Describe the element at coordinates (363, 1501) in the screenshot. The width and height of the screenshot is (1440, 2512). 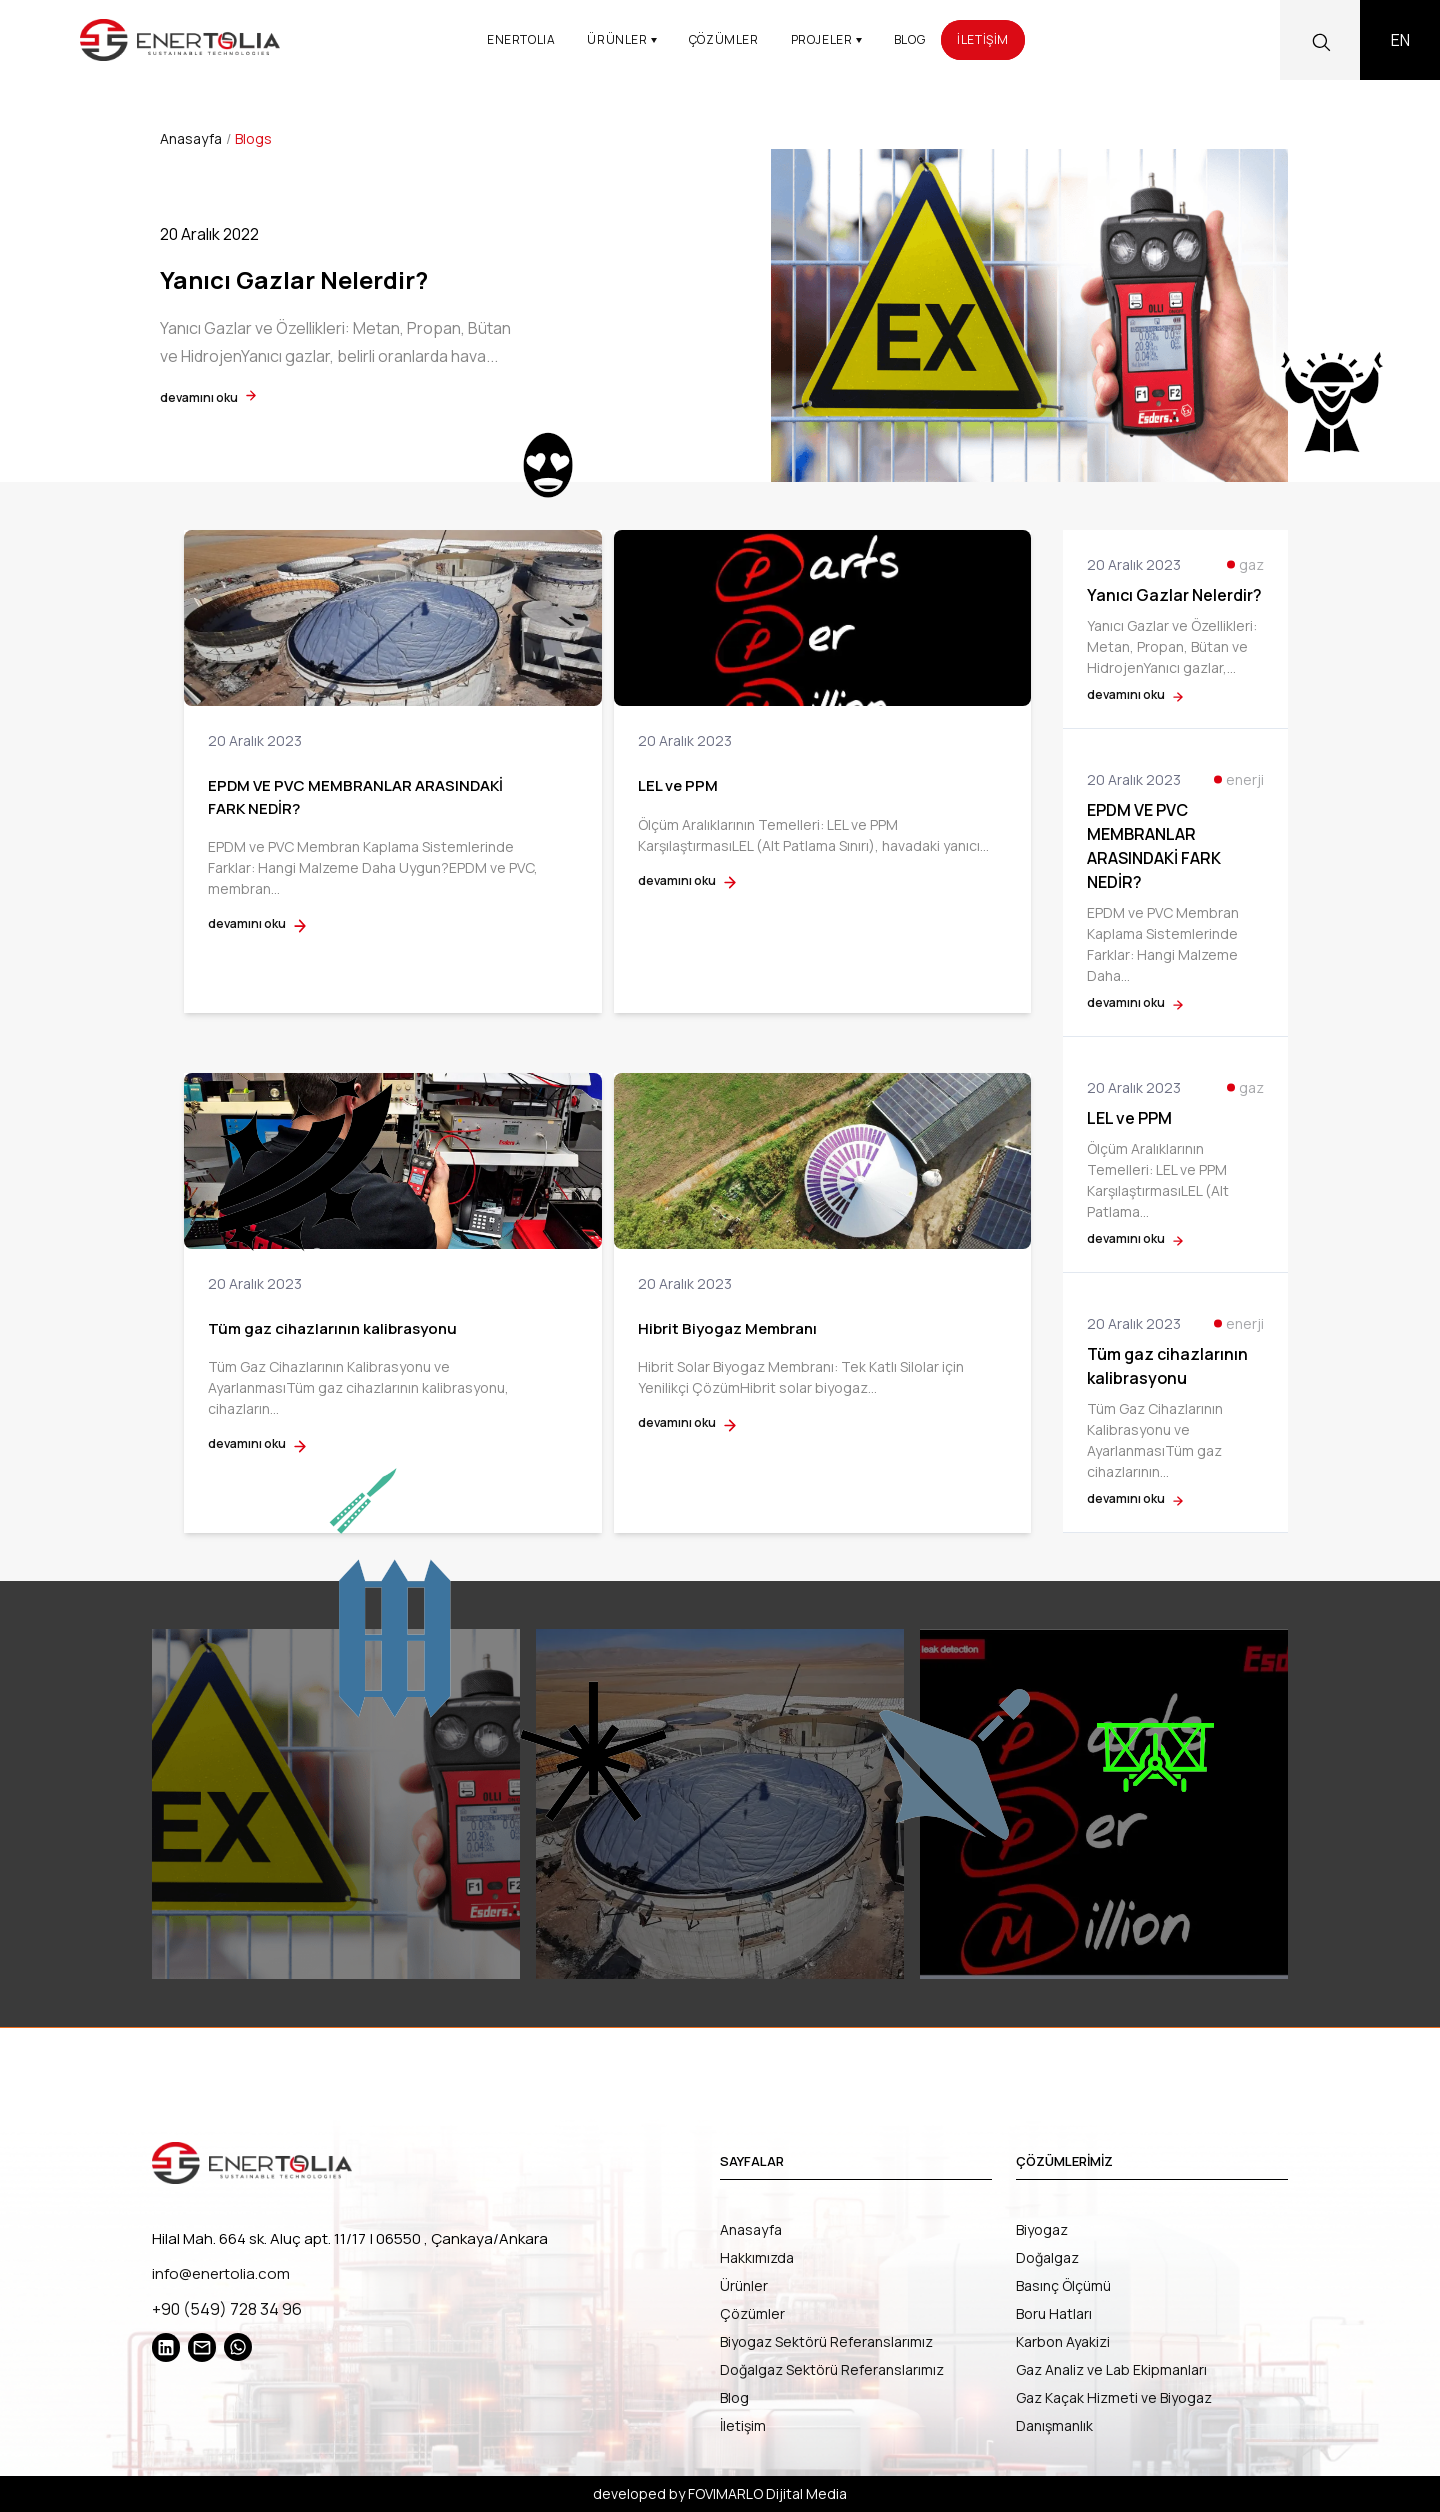
I see `select butterfly knife weapon in game inventory` at that location.